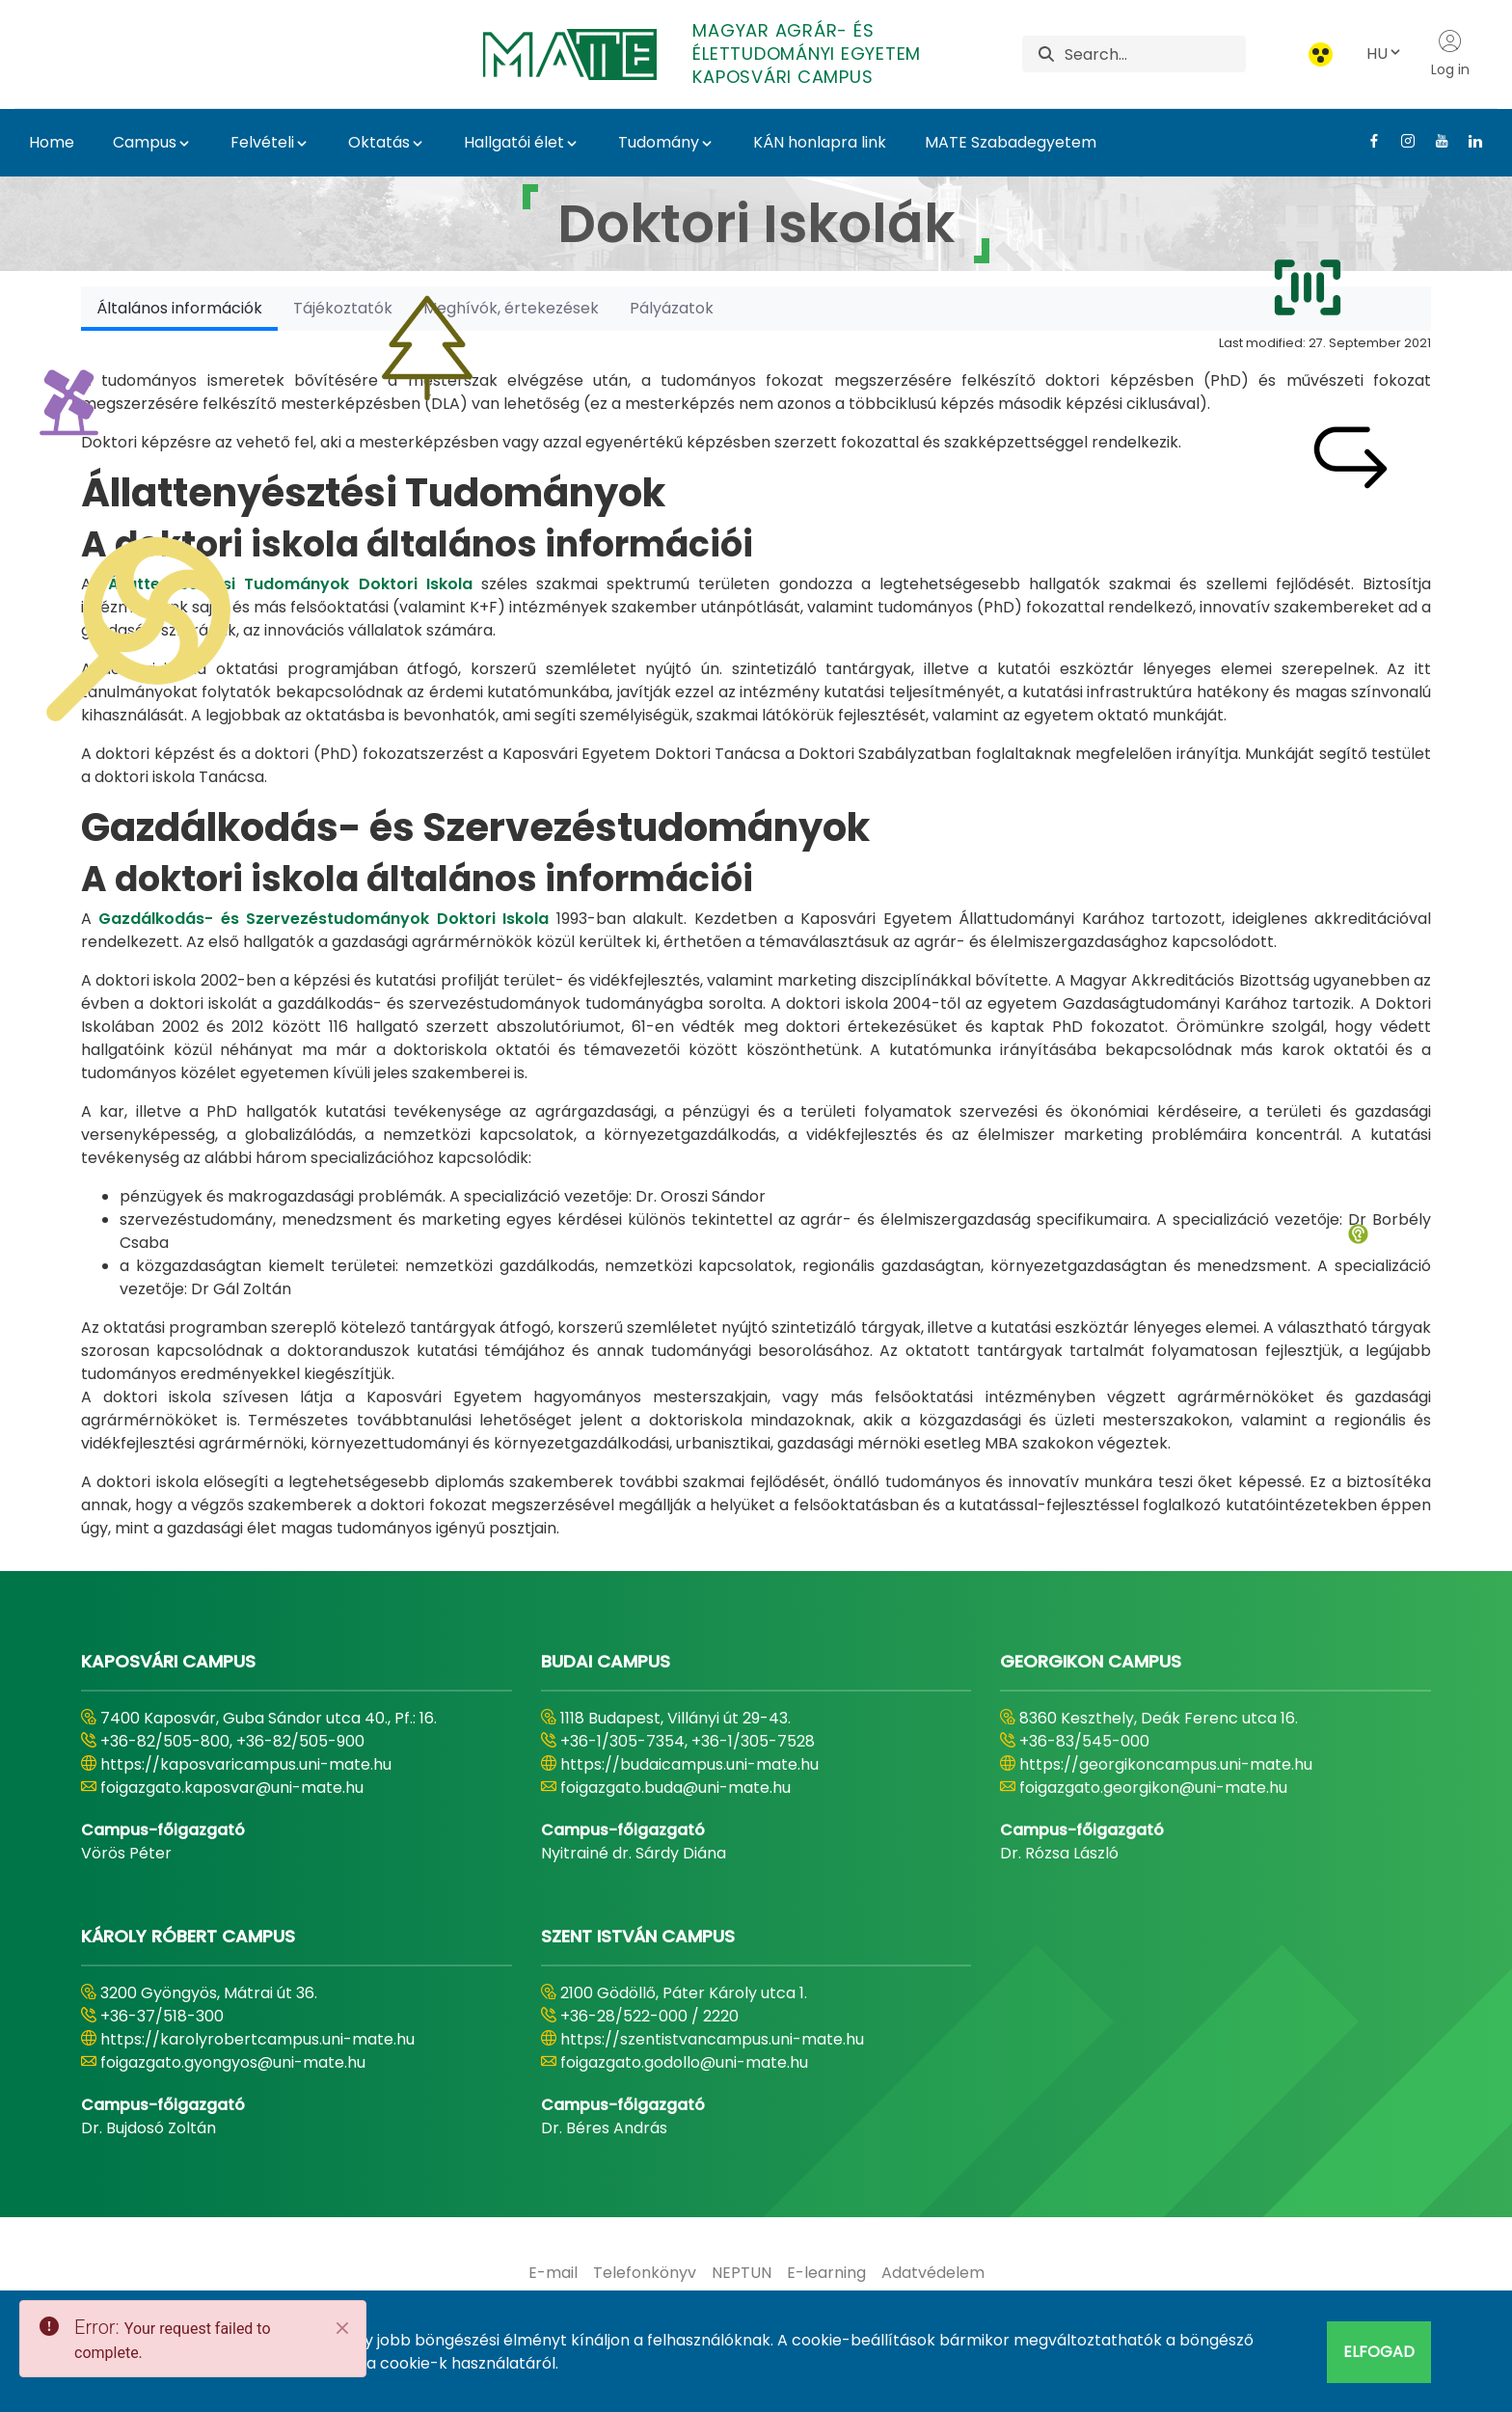 The width and height of the screenshot is (1512, 2412). What do you see at coordinates (427, 348) in the screenshot?
I see `access nature or outdoor-related content` at bounding box center [427, 348].